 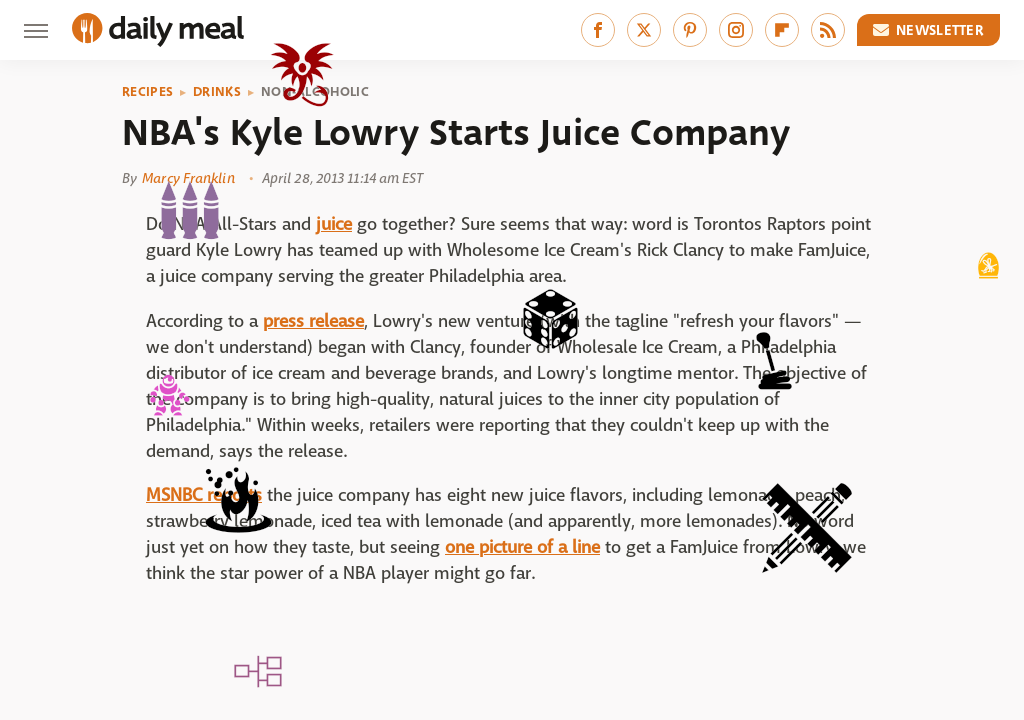 What do you see at coordinates (238, 499) in the screenshot?
I see `indicates fire damage or burning status effect` at bounding box center [238, 499].